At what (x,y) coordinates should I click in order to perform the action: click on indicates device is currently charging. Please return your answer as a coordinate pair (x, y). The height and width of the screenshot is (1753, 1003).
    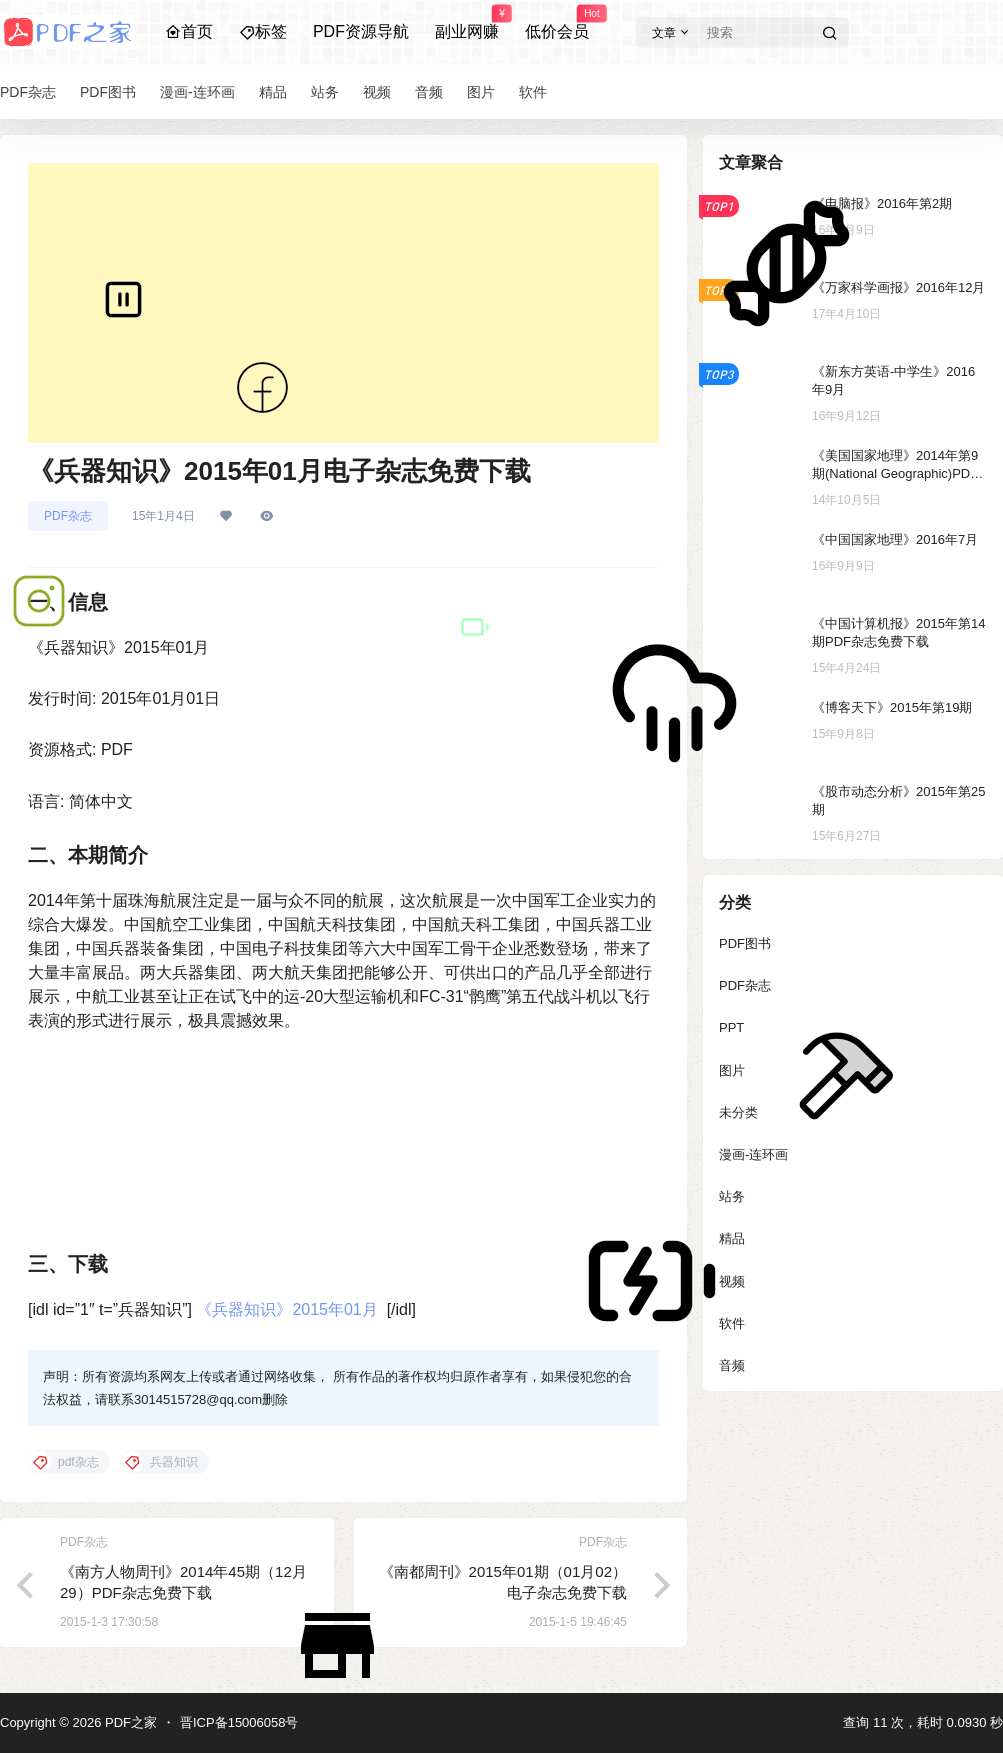
    Looking at the image, I should click on (652, 1281).